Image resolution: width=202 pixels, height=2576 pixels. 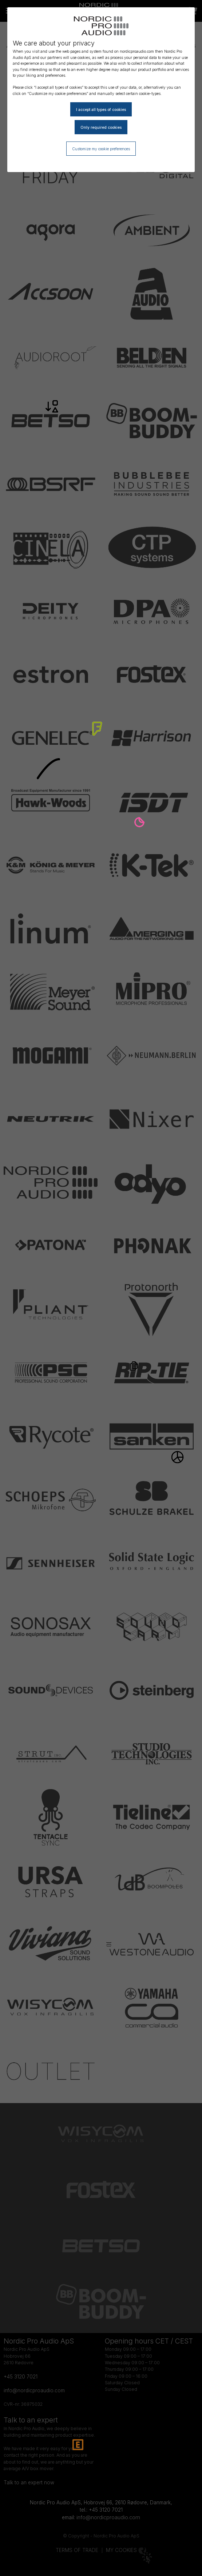 What do you see at coordinates (97, 729) in the screenshot?
I see `open foursquare app` at bounding box center [97, 729].